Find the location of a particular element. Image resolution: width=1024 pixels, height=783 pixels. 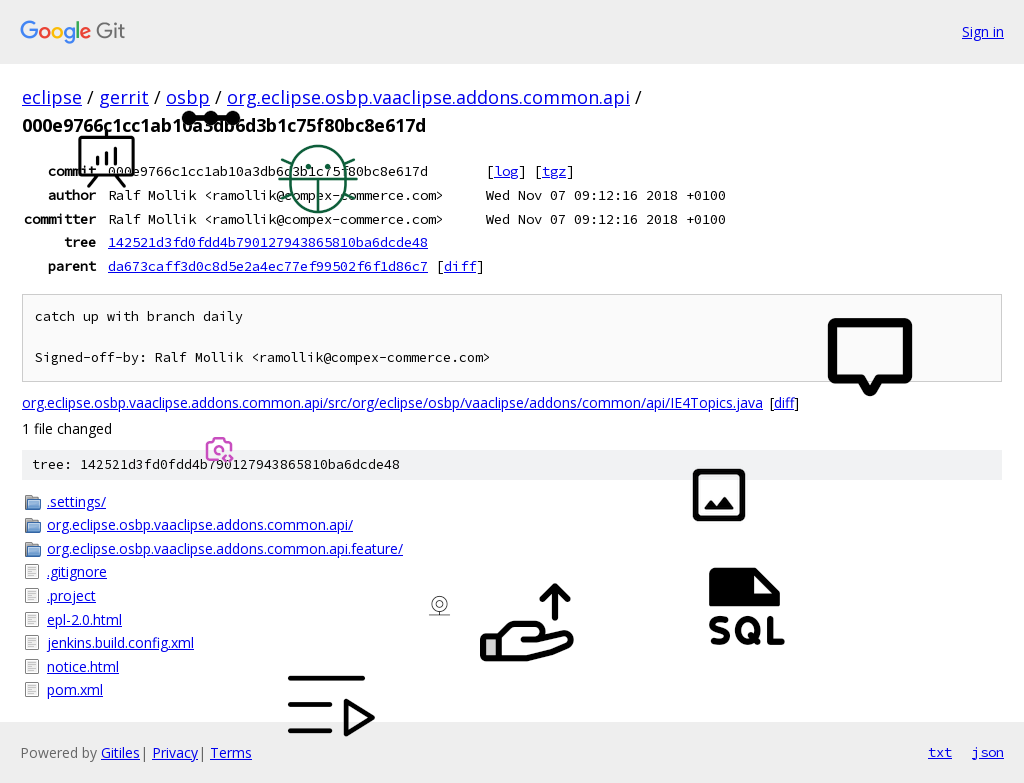

enable webcam or video camera is located at coordinates (439, 606).